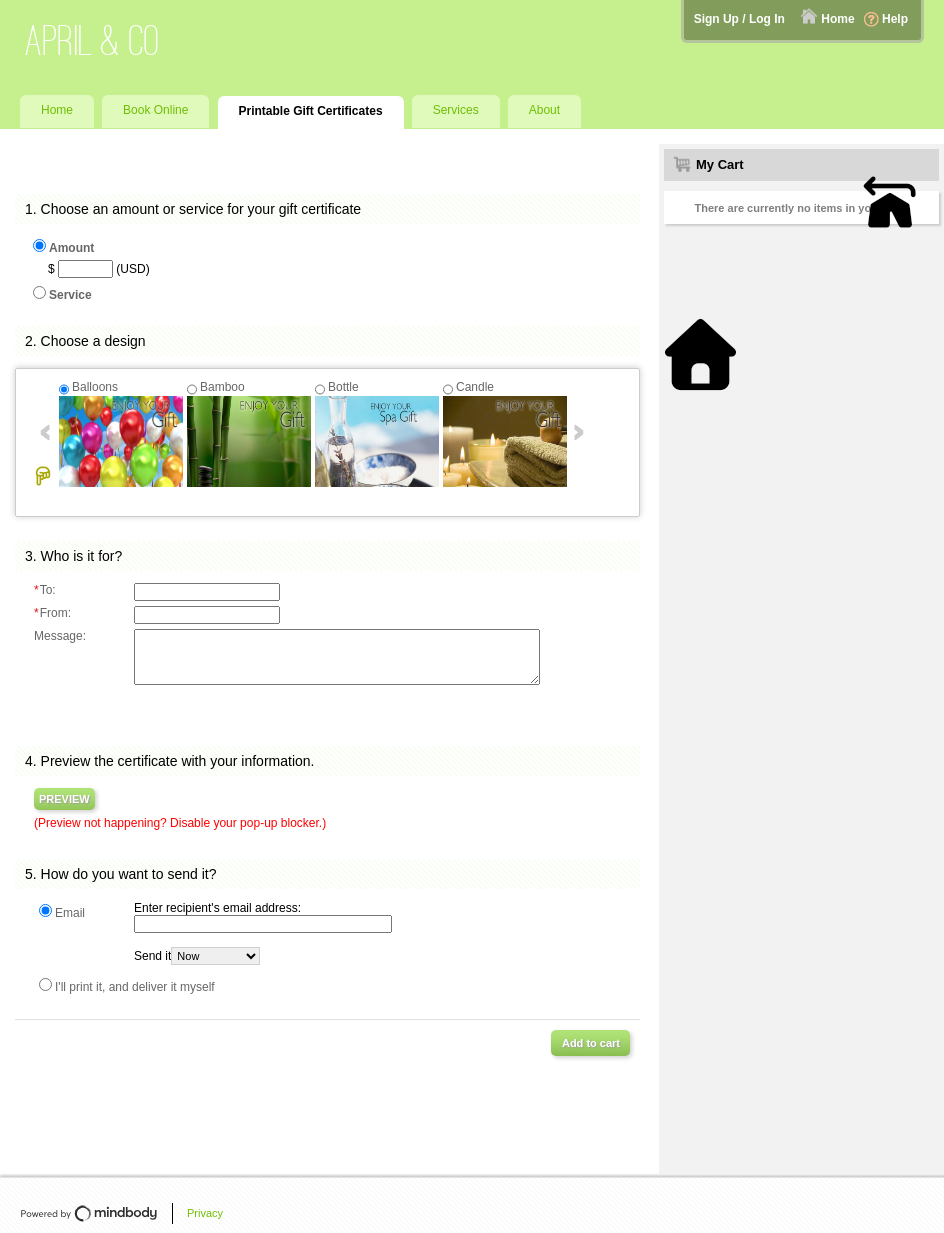 This screenshot has height=1233, width=944. Describe the element at coordinates (700, 354) in the screenshot. I see `navigate to home screen` at that location.